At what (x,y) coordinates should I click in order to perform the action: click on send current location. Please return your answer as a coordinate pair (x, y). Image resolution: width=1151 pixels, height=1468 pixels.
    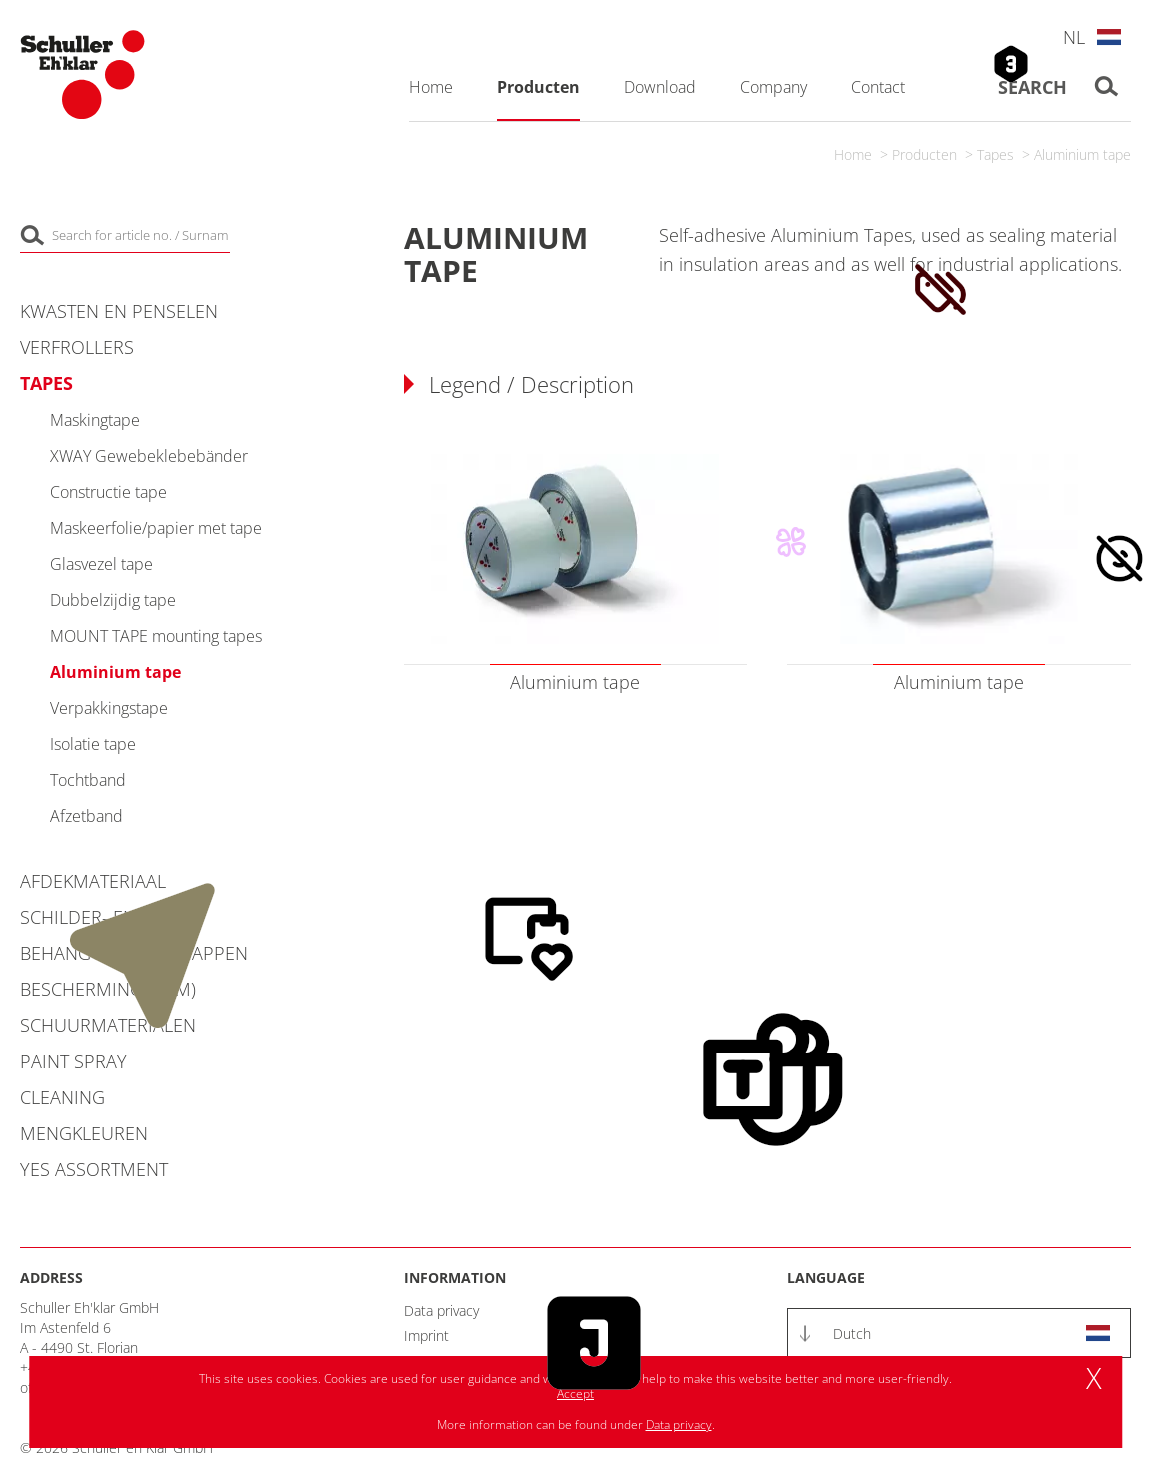
    Looking at the image, I should click on (143, 954).